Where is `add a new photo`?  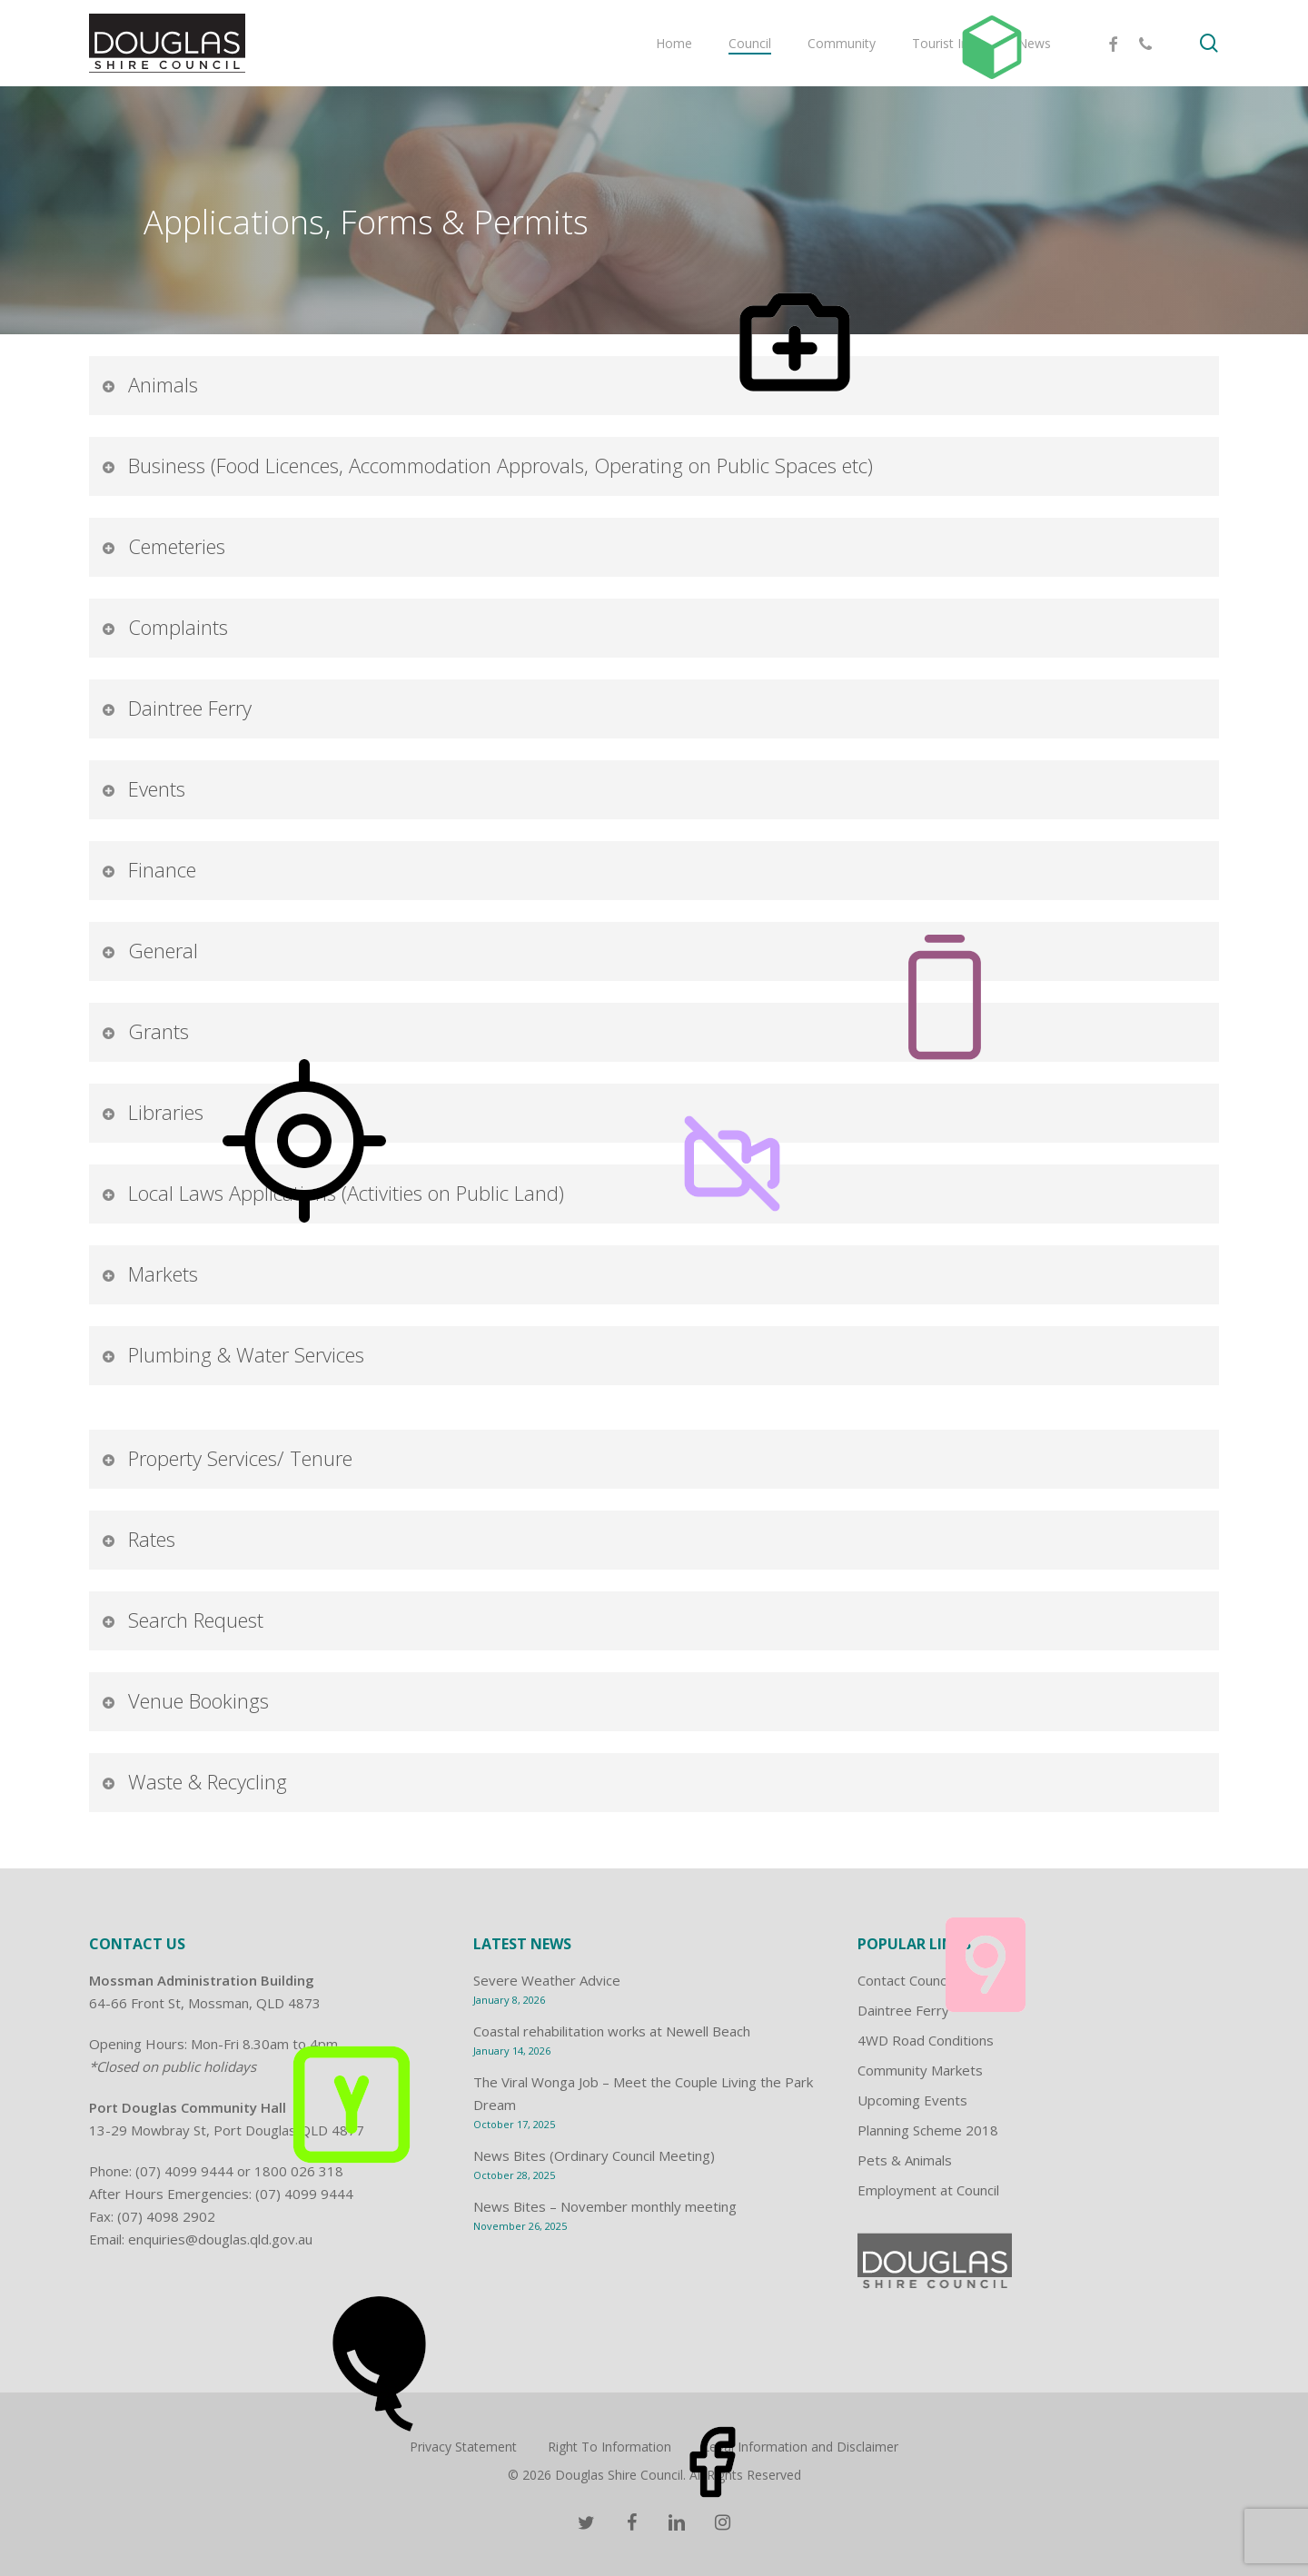
add a new photo is located at coordinates (795, 344).